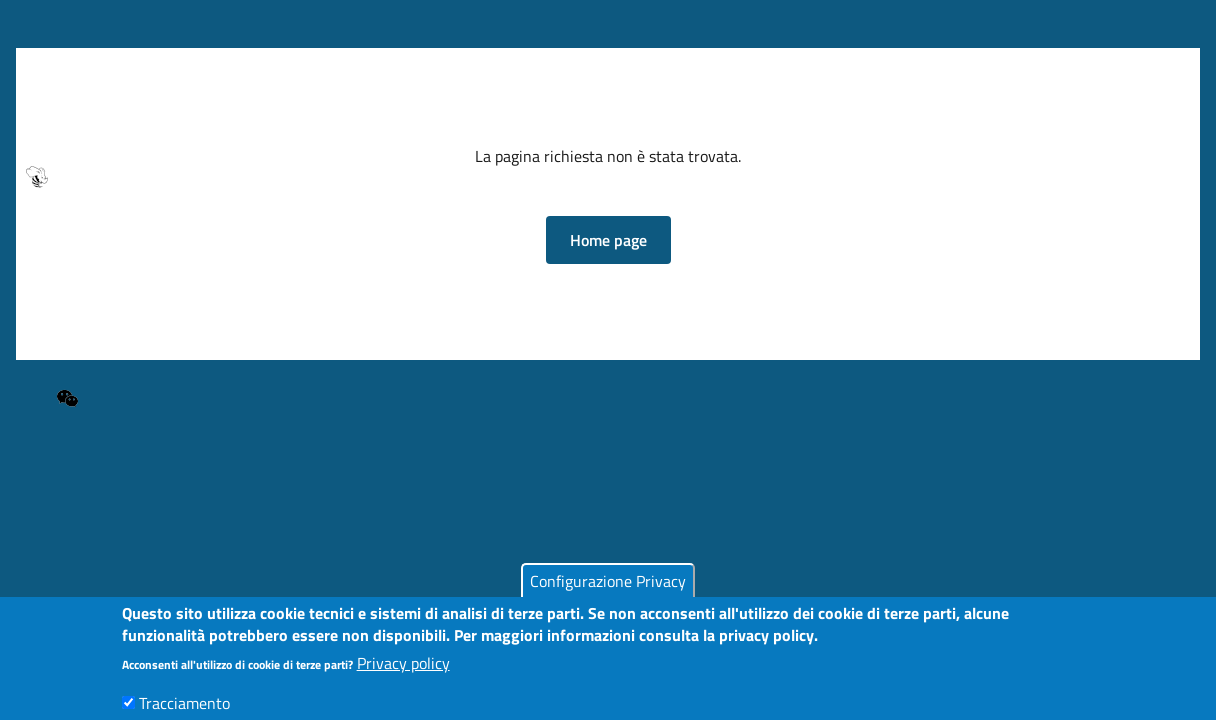  Describe the element at coordinates (37, 177) in the screenshot. I see `apache hive data warehouse software logo` at that location.